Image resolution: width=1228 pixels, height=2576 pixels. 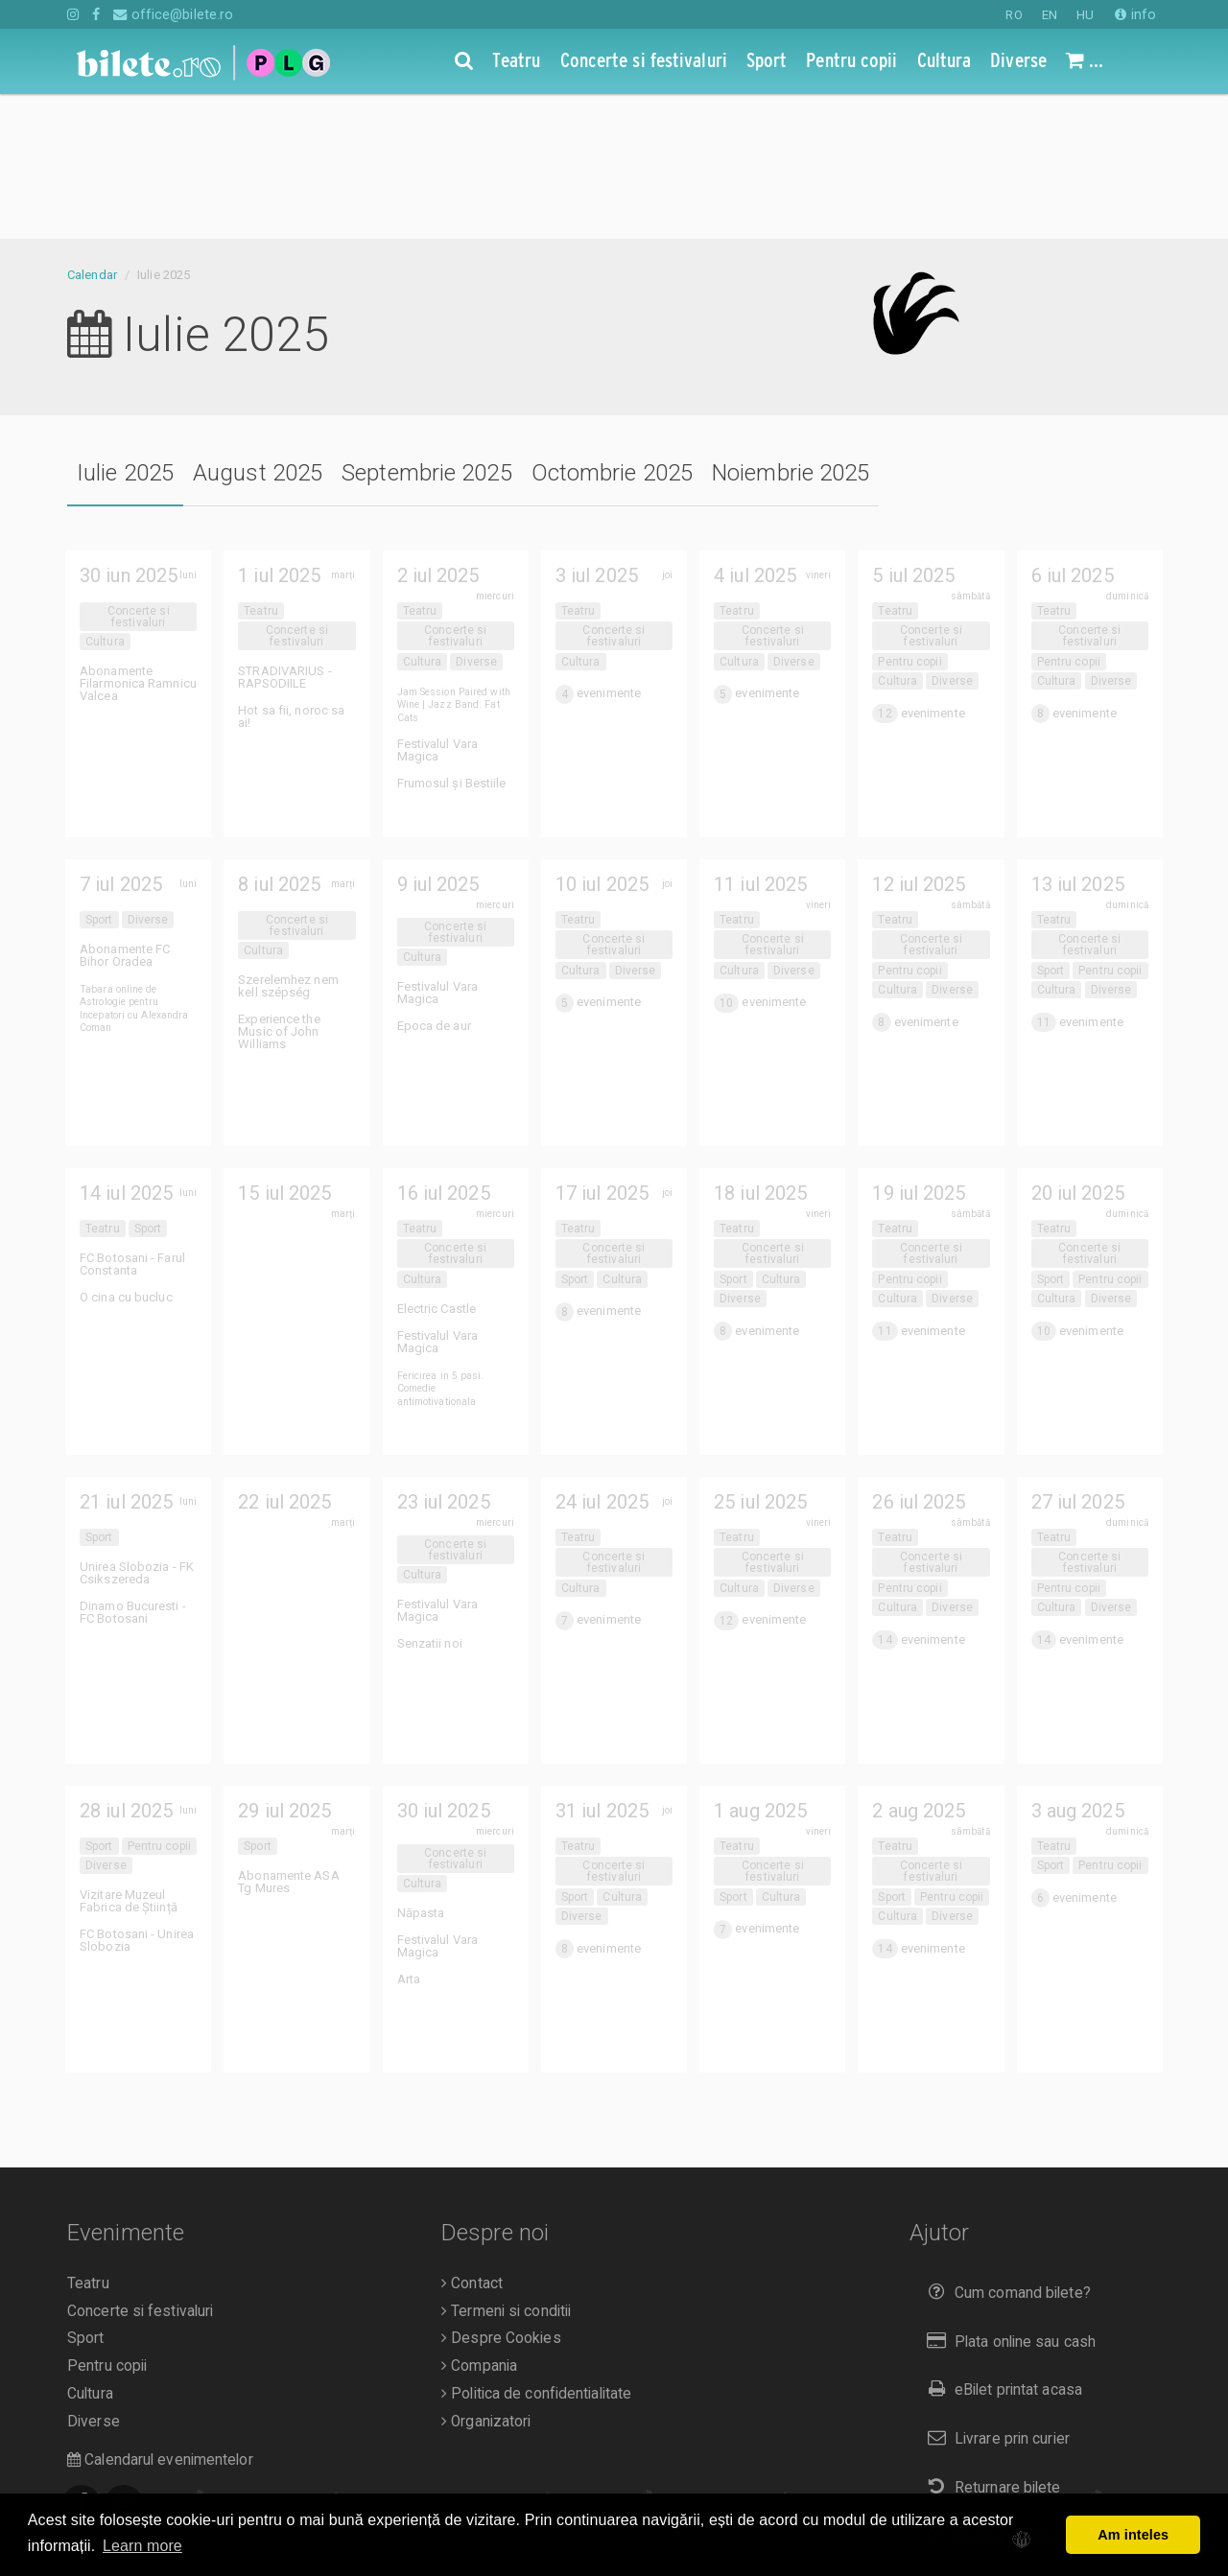 I want to click on enemy grab or grapple attack in a game, so click(x=916, y=312).